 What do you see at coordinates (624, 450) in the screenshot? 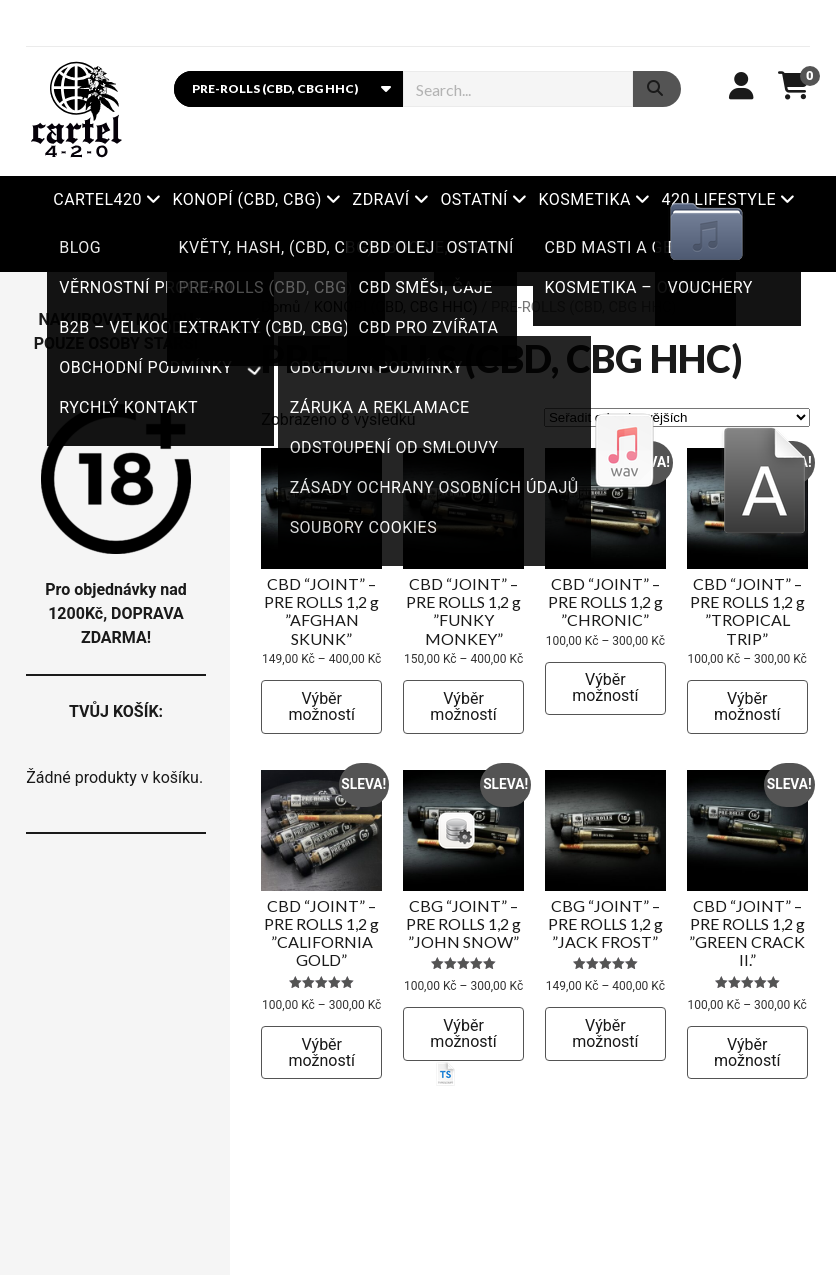
I see `a wav audio file` at bounding box center [624, 450].